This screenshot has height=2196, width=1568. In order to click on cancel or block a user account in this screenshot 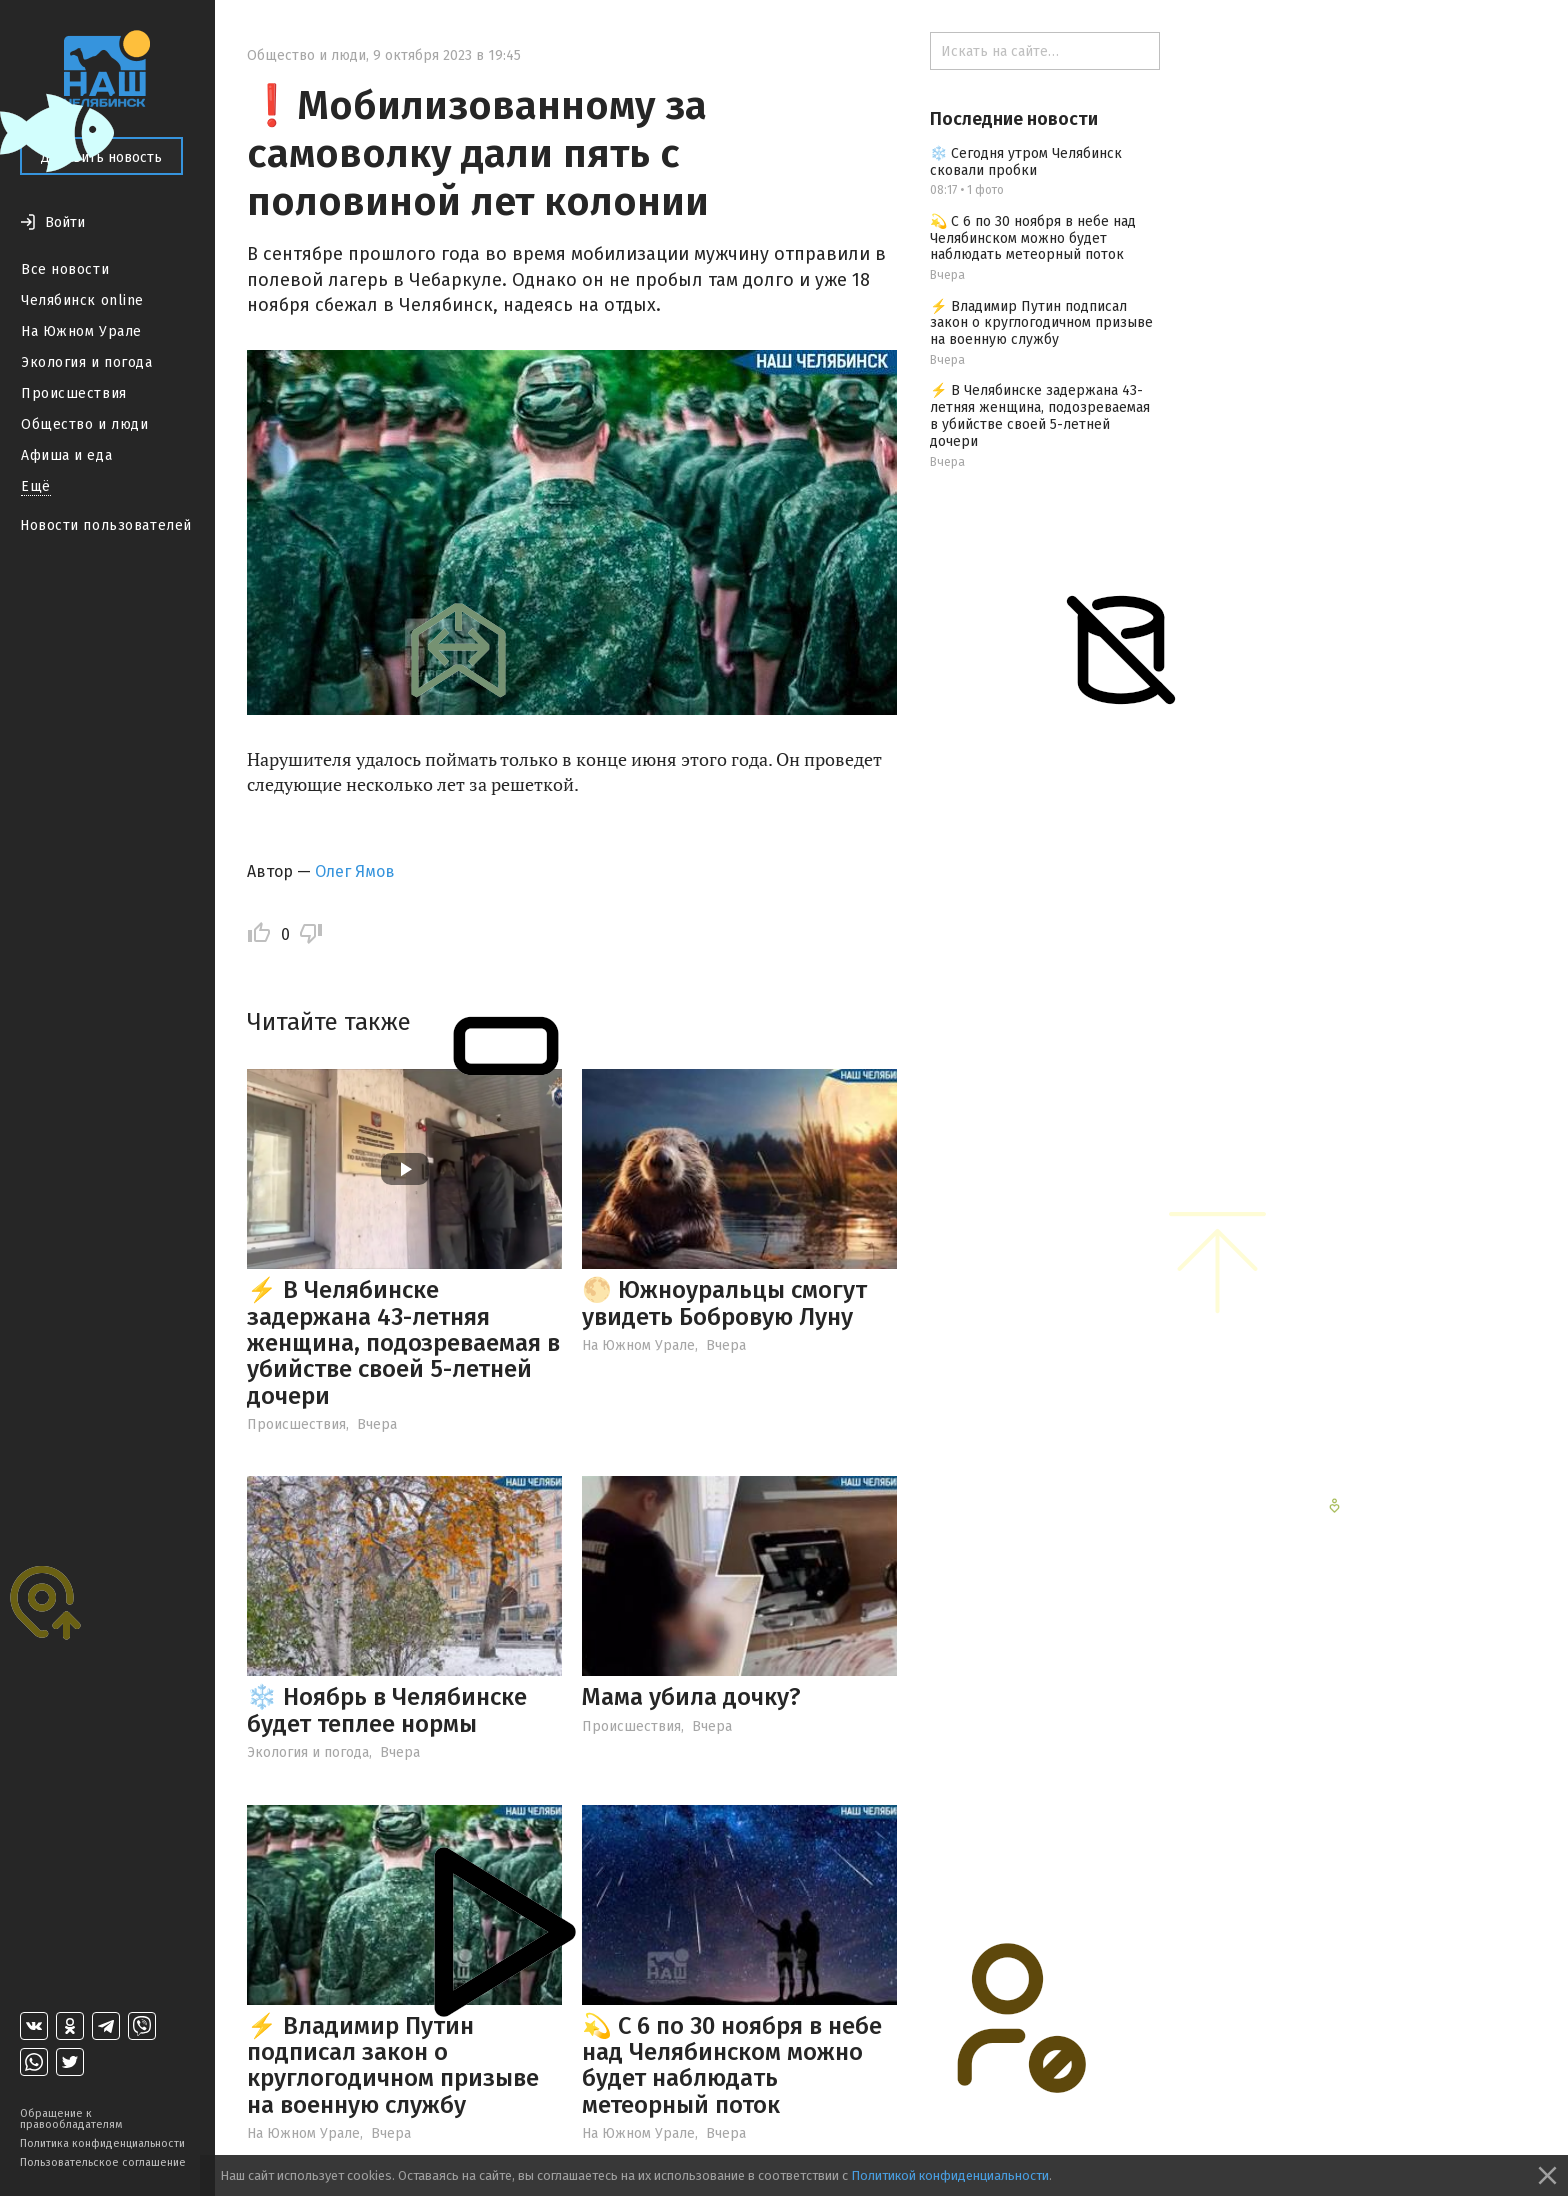, I will do `click(1007, 2014)`.